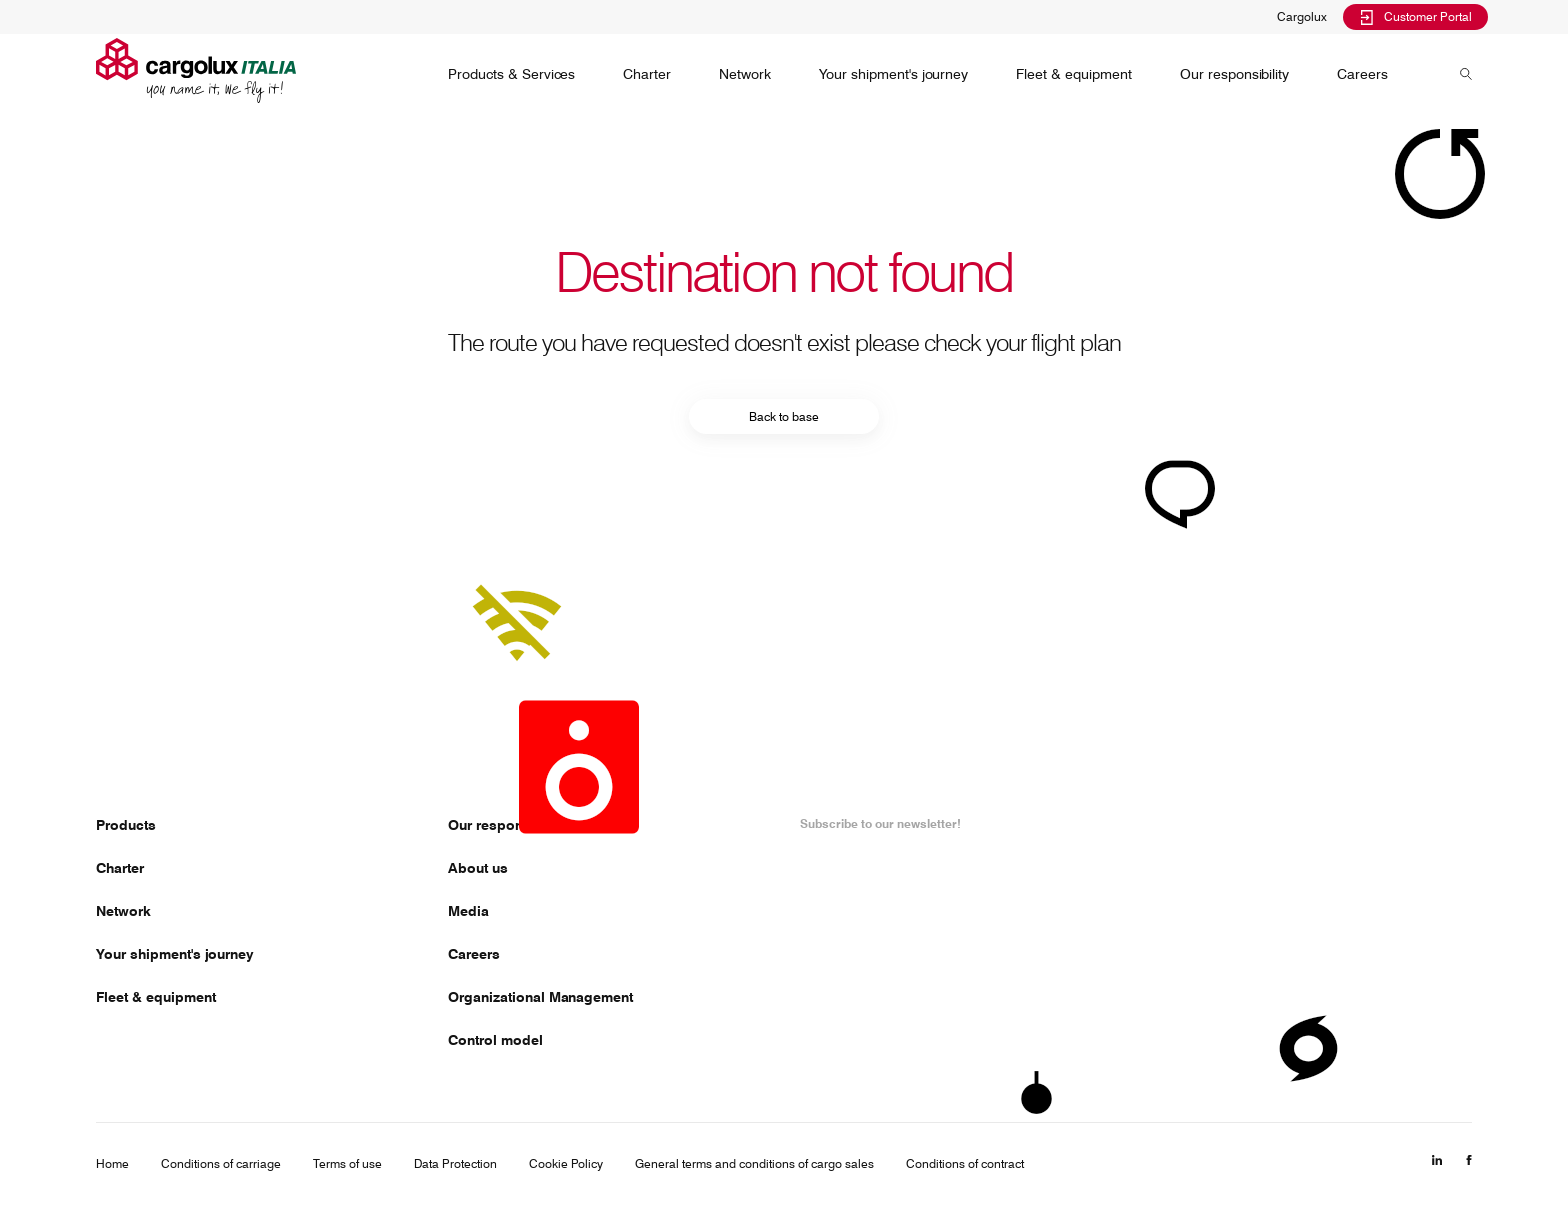 The image size is (1568, 1229). Describe the element at coordinates (517, 626) in the screenshot. I see `indicates no wifi connection available` at that location.